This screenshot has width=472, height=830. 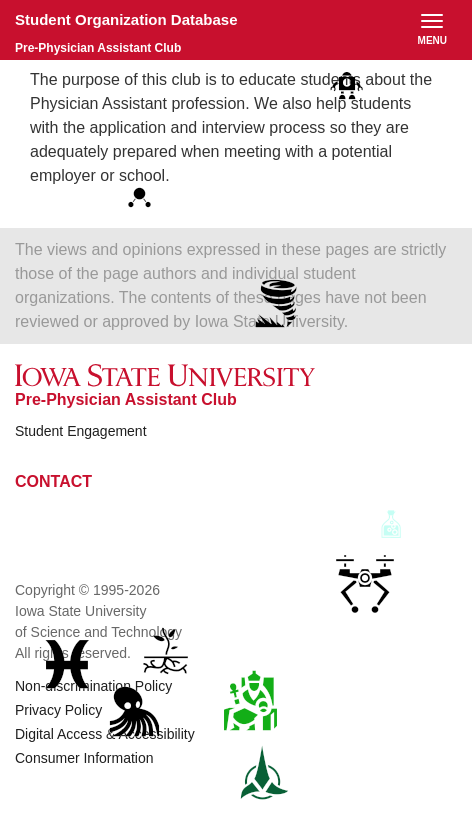 I want to click on view plant root system details, so click(x=166, y=651).